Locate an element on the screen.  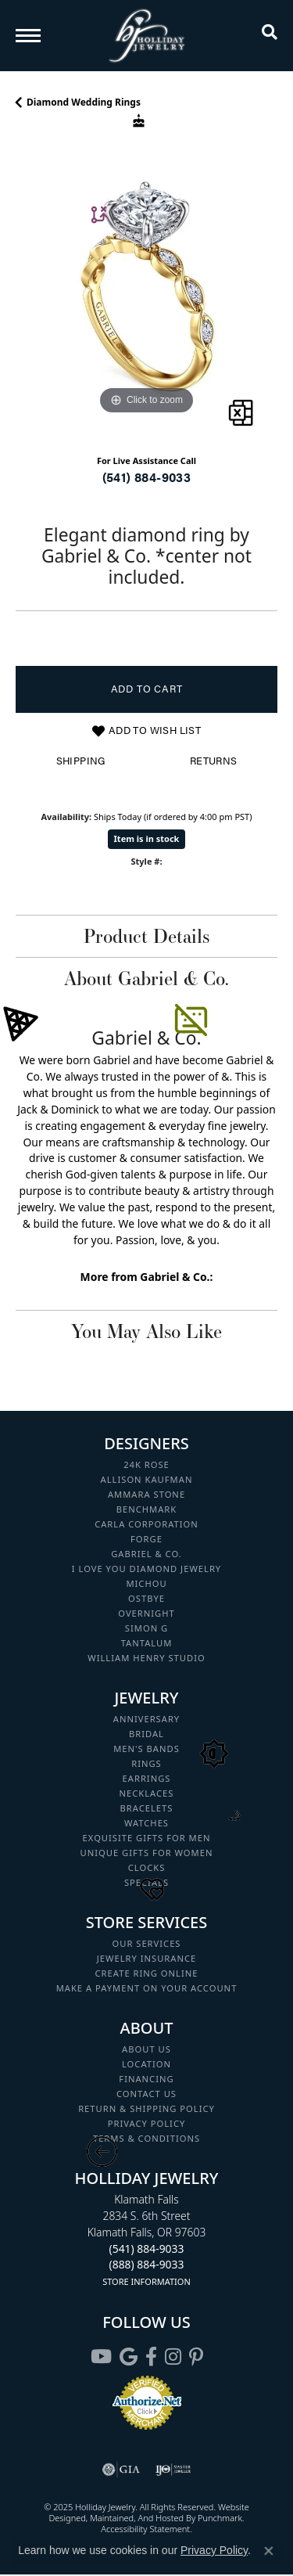
open microsoft excel is located at coordinates (241, 412).